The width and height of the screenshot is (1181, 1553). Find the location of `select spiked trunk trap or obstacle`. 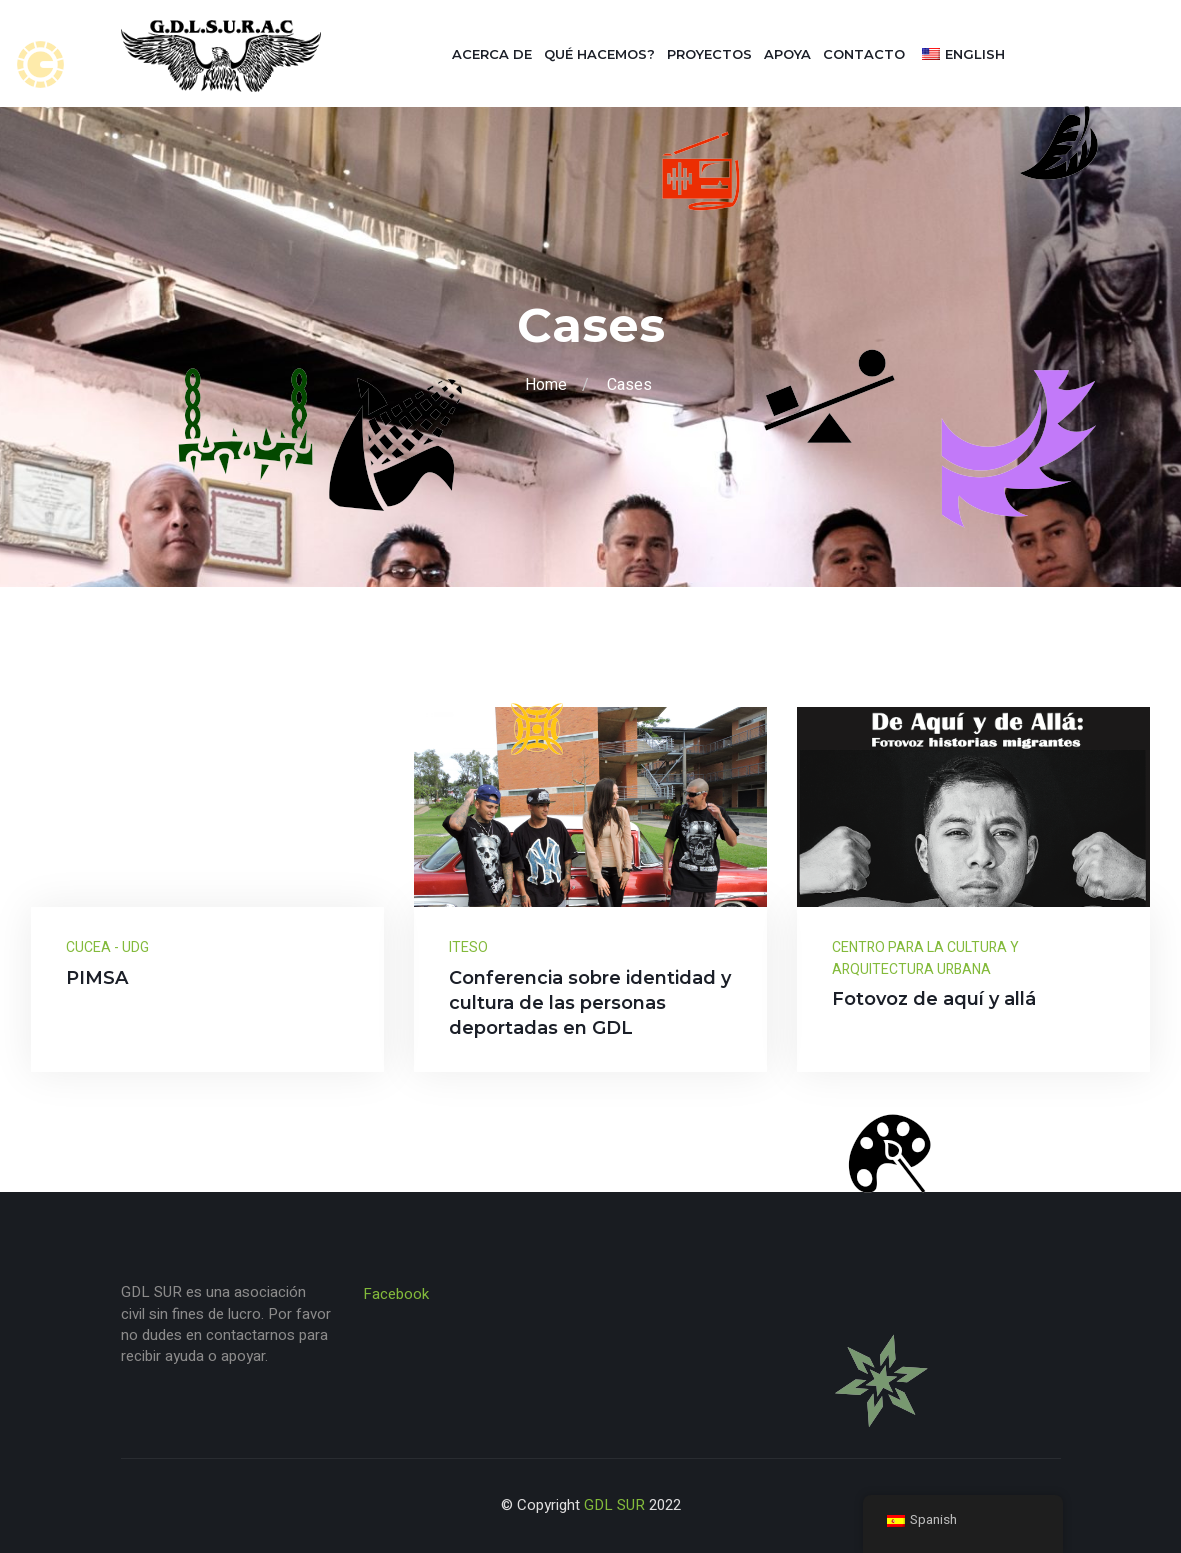

select spiked trunk trap or obstacle is located at coordinates (246, 438).